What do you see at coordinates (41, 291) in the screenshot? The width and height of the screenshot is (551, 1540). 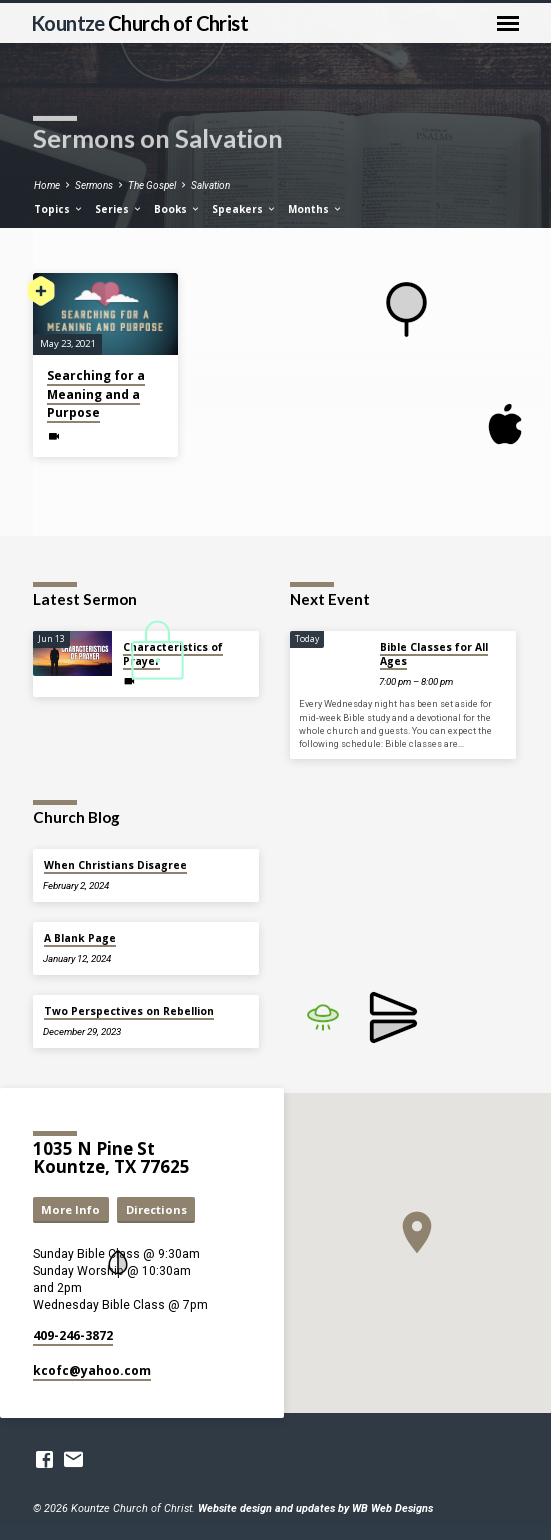 I see `add a new item or module` at bounding box center [41, 291].